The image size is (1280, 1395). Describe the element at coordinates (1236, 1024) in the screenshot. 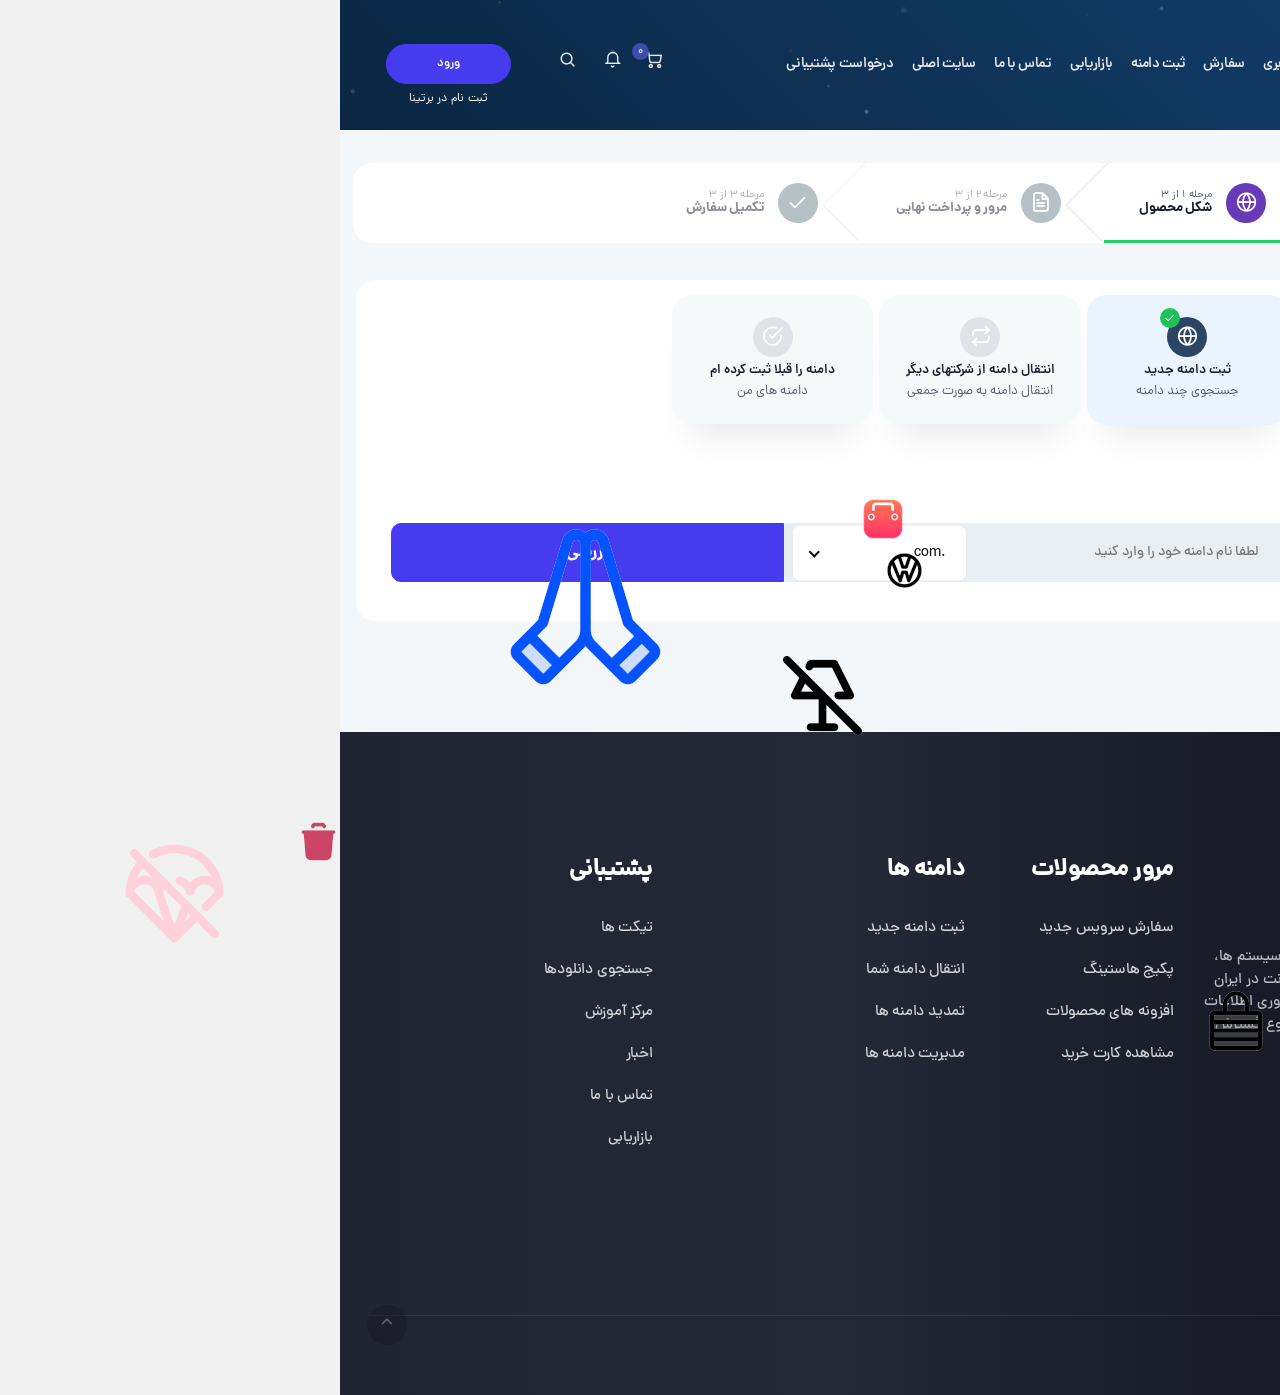

I see `indicates secure or encrypted content` at that location.